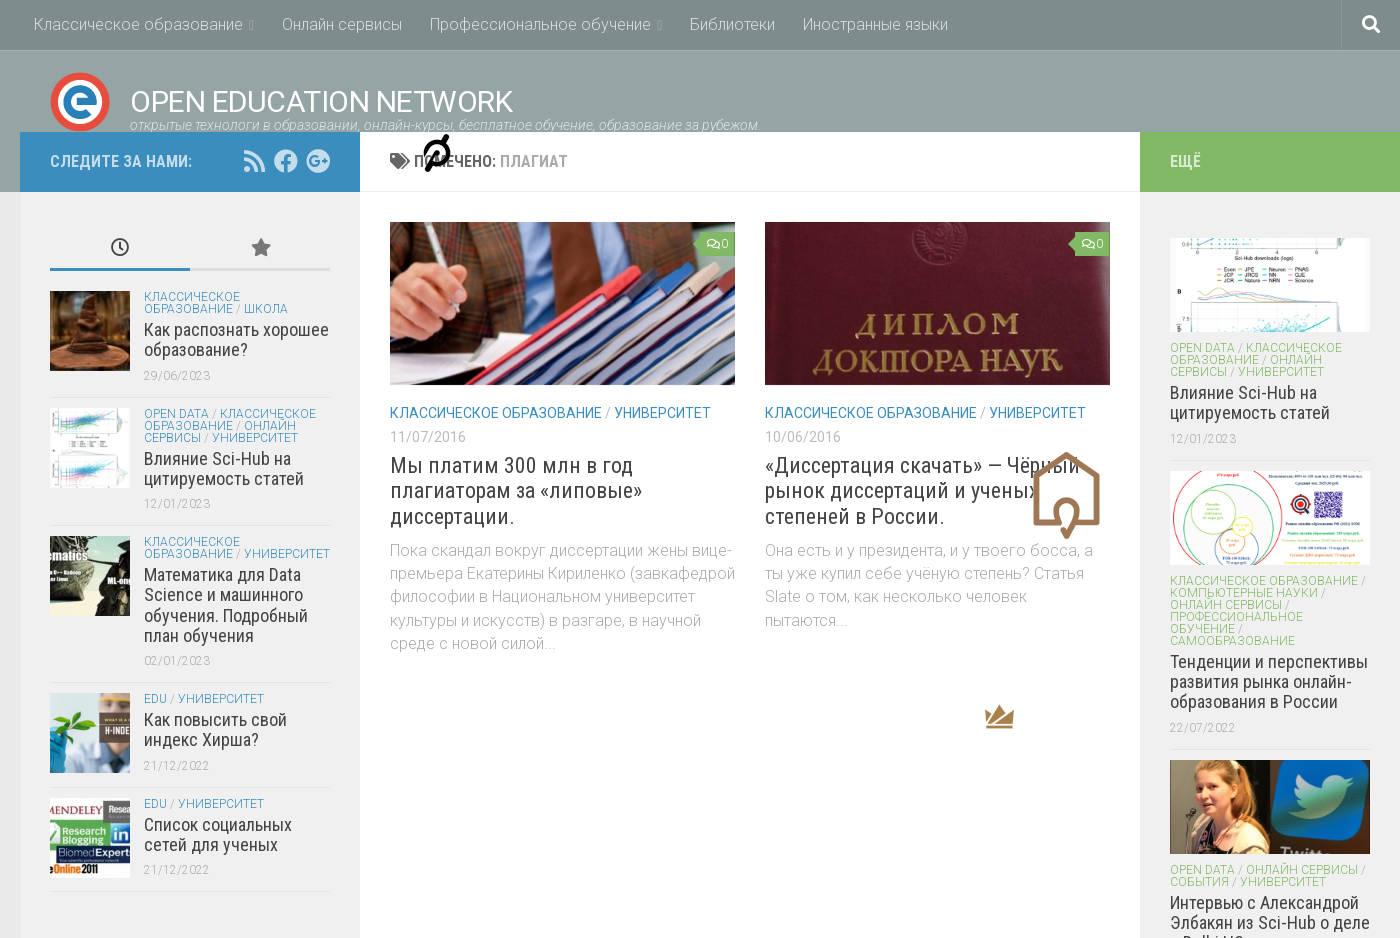  Describe the element at coordinates (999, 716) in the screenshot. I see `open the WazirX cryptocurrency exchange app` at that location.